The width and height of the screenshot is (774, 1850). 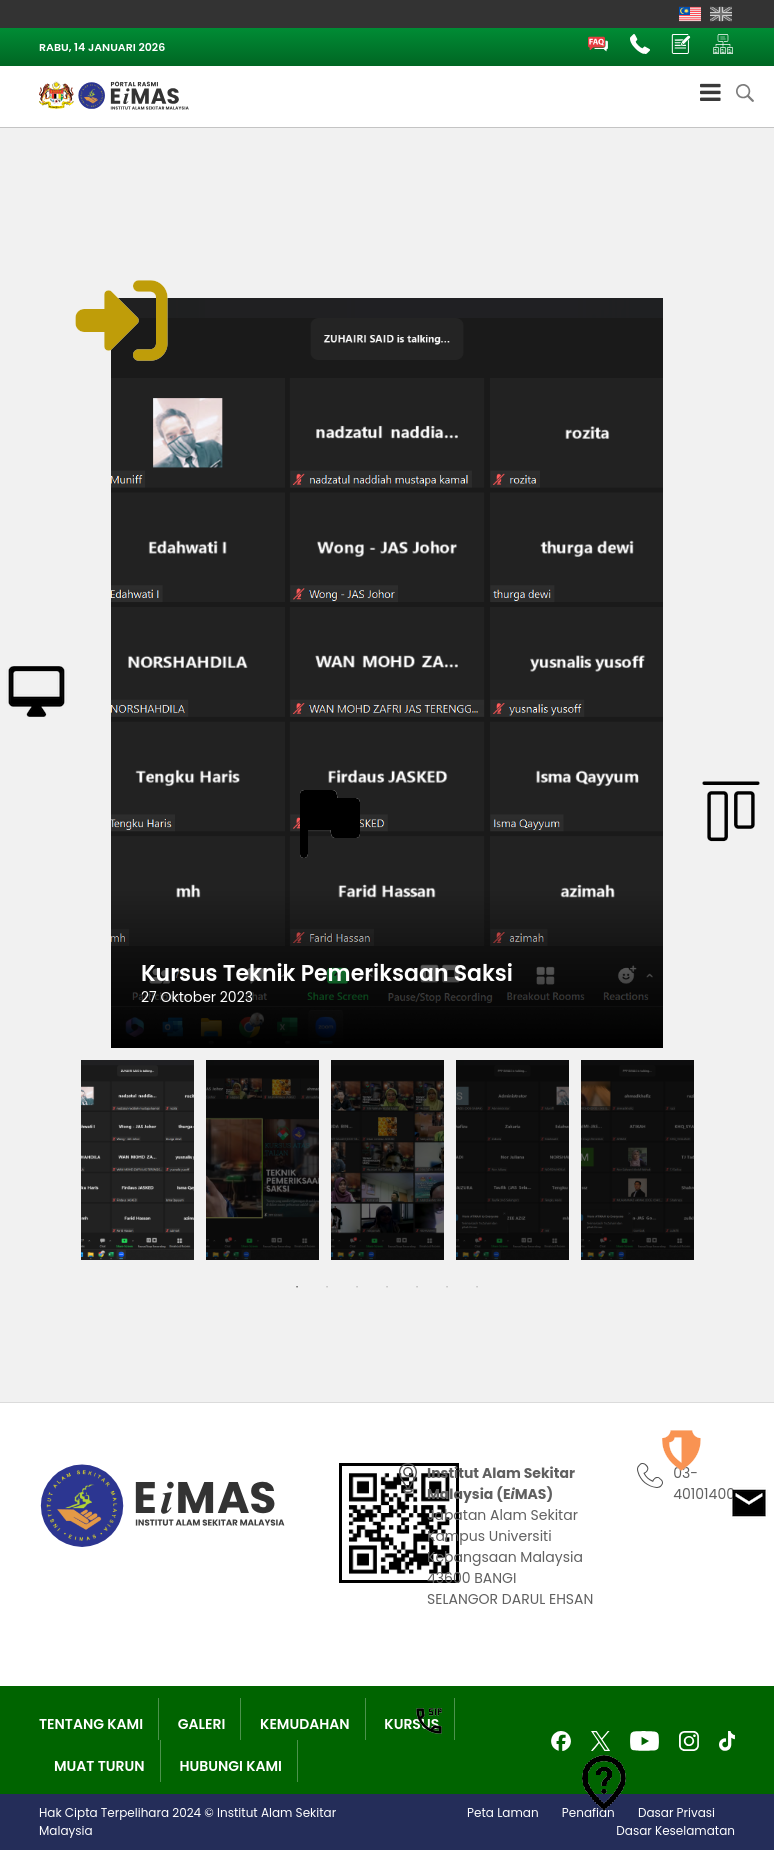 I want to click on make a SIP (internet protocol) phone call, so click(x=429, y=1721).